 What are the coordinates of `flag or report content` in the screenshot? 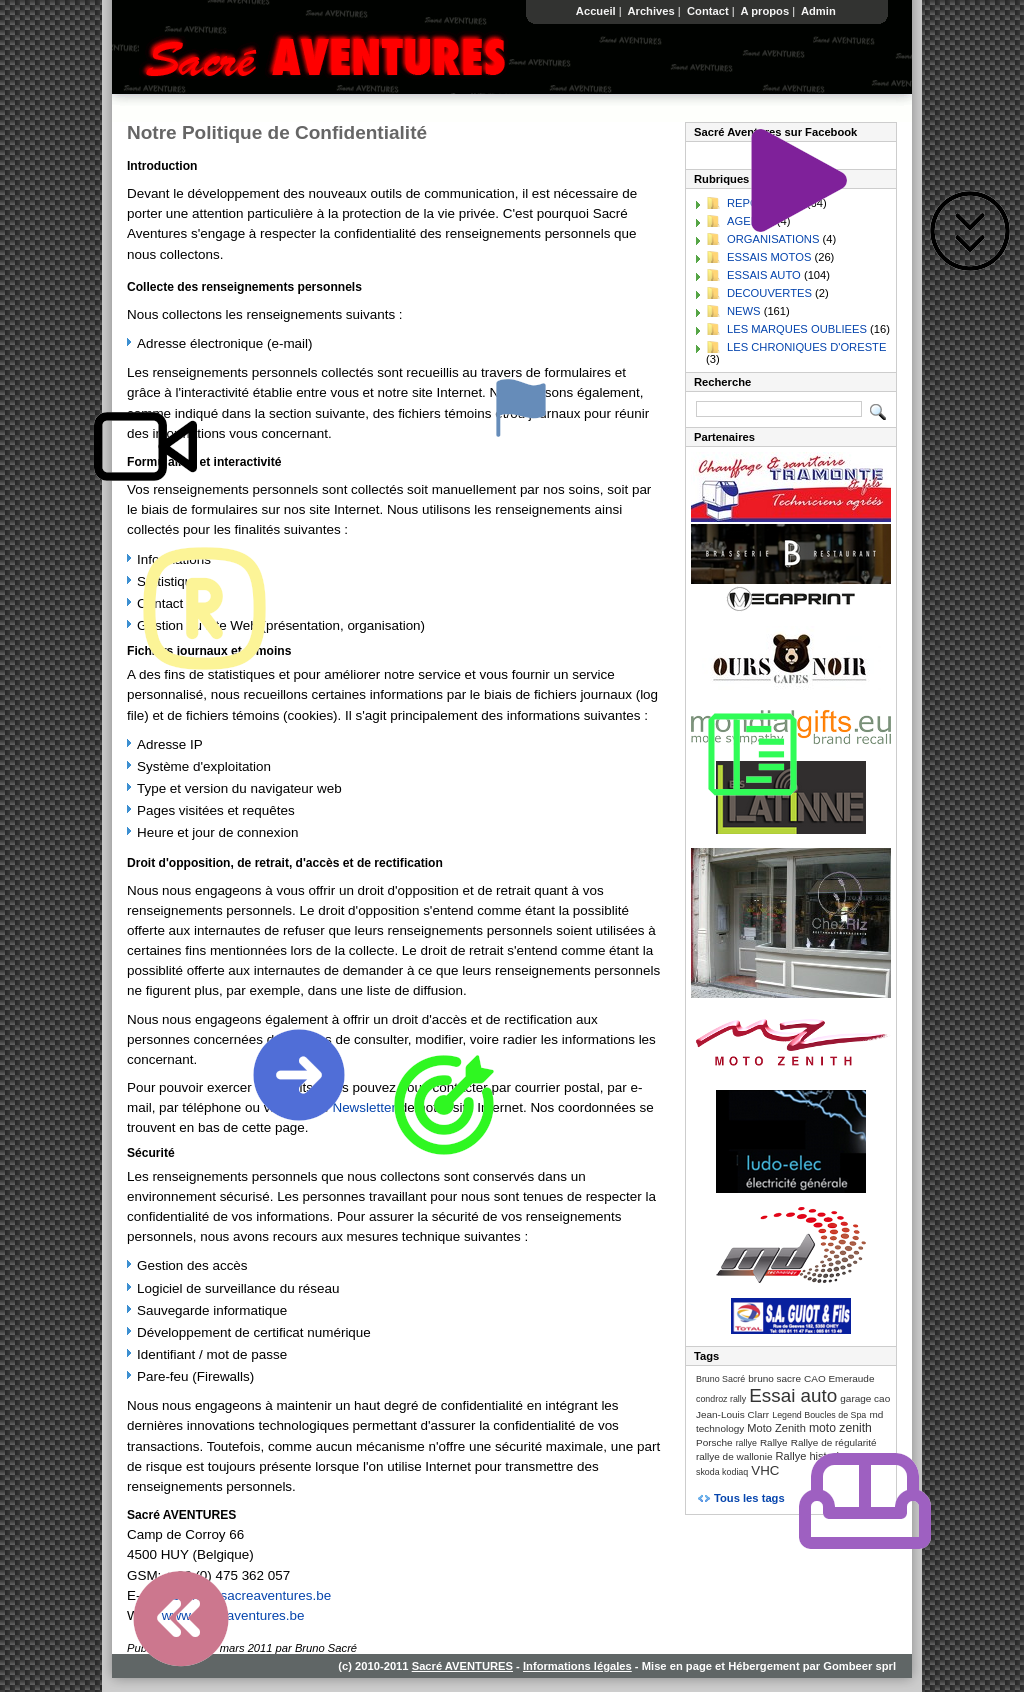 It's located at (521, 408).